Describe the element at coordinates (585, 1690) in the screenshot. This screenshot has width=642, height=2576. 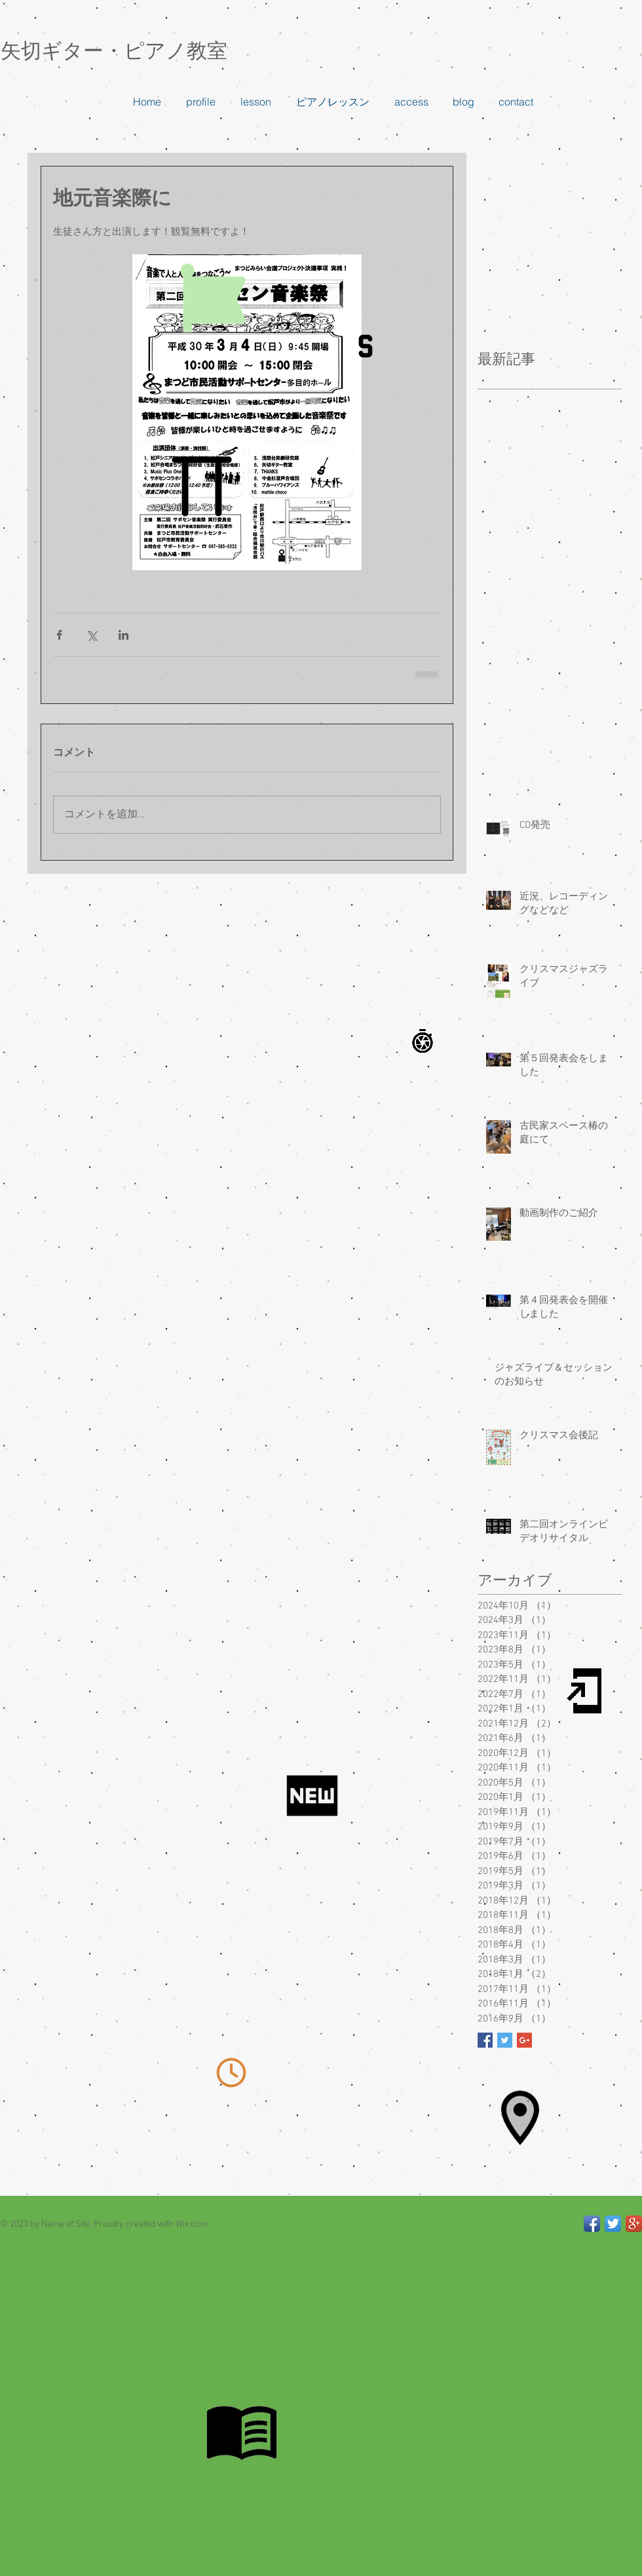
I see `add shortcut to home screen` at that location.